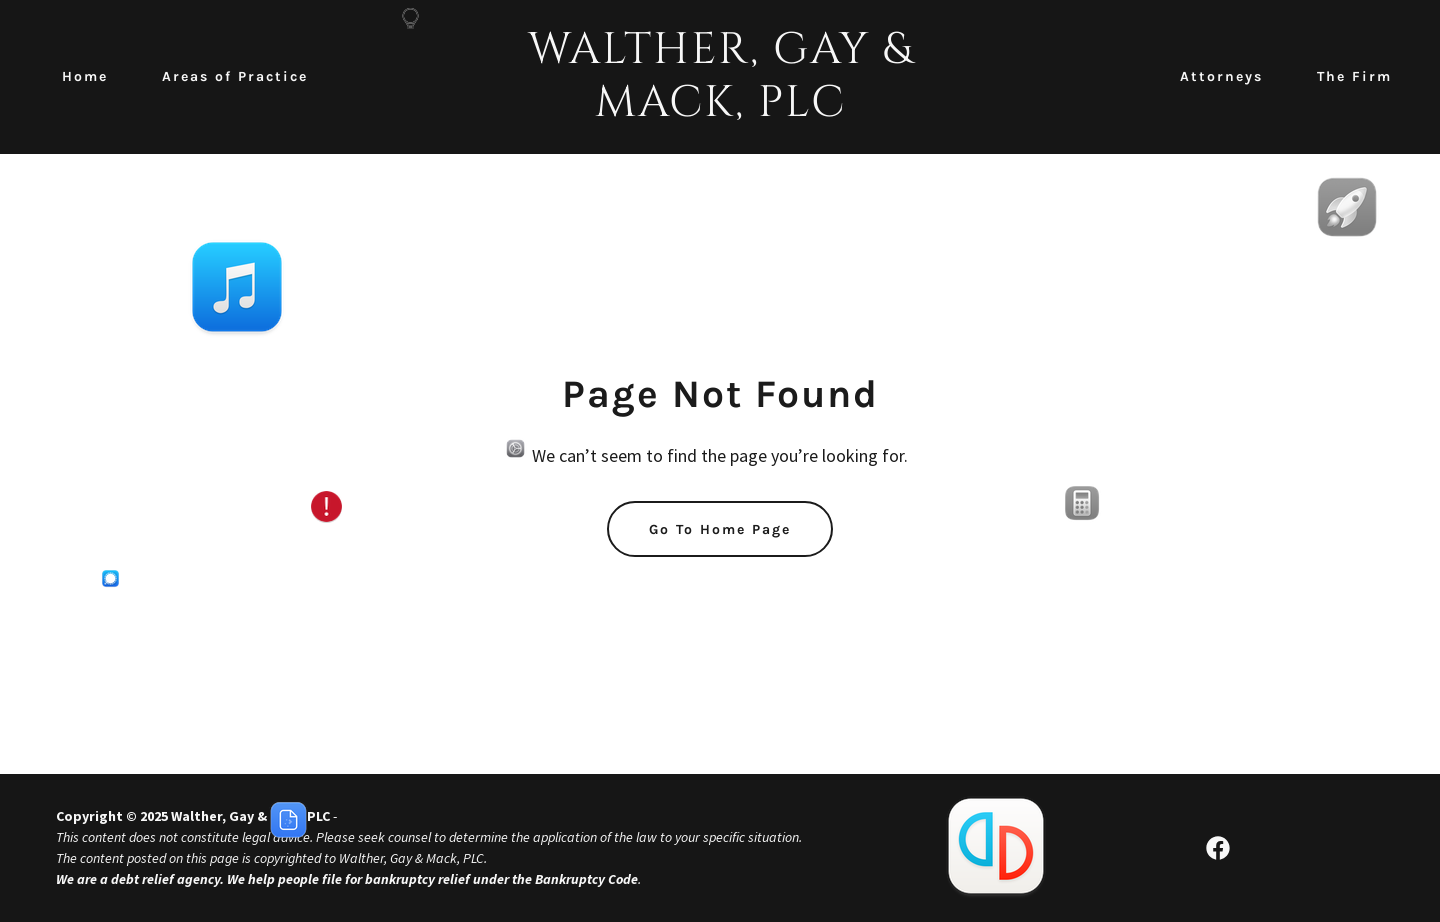 This screenshot has width=1440, height=922. I want to click on open Signal messenger, so click(110, 578).